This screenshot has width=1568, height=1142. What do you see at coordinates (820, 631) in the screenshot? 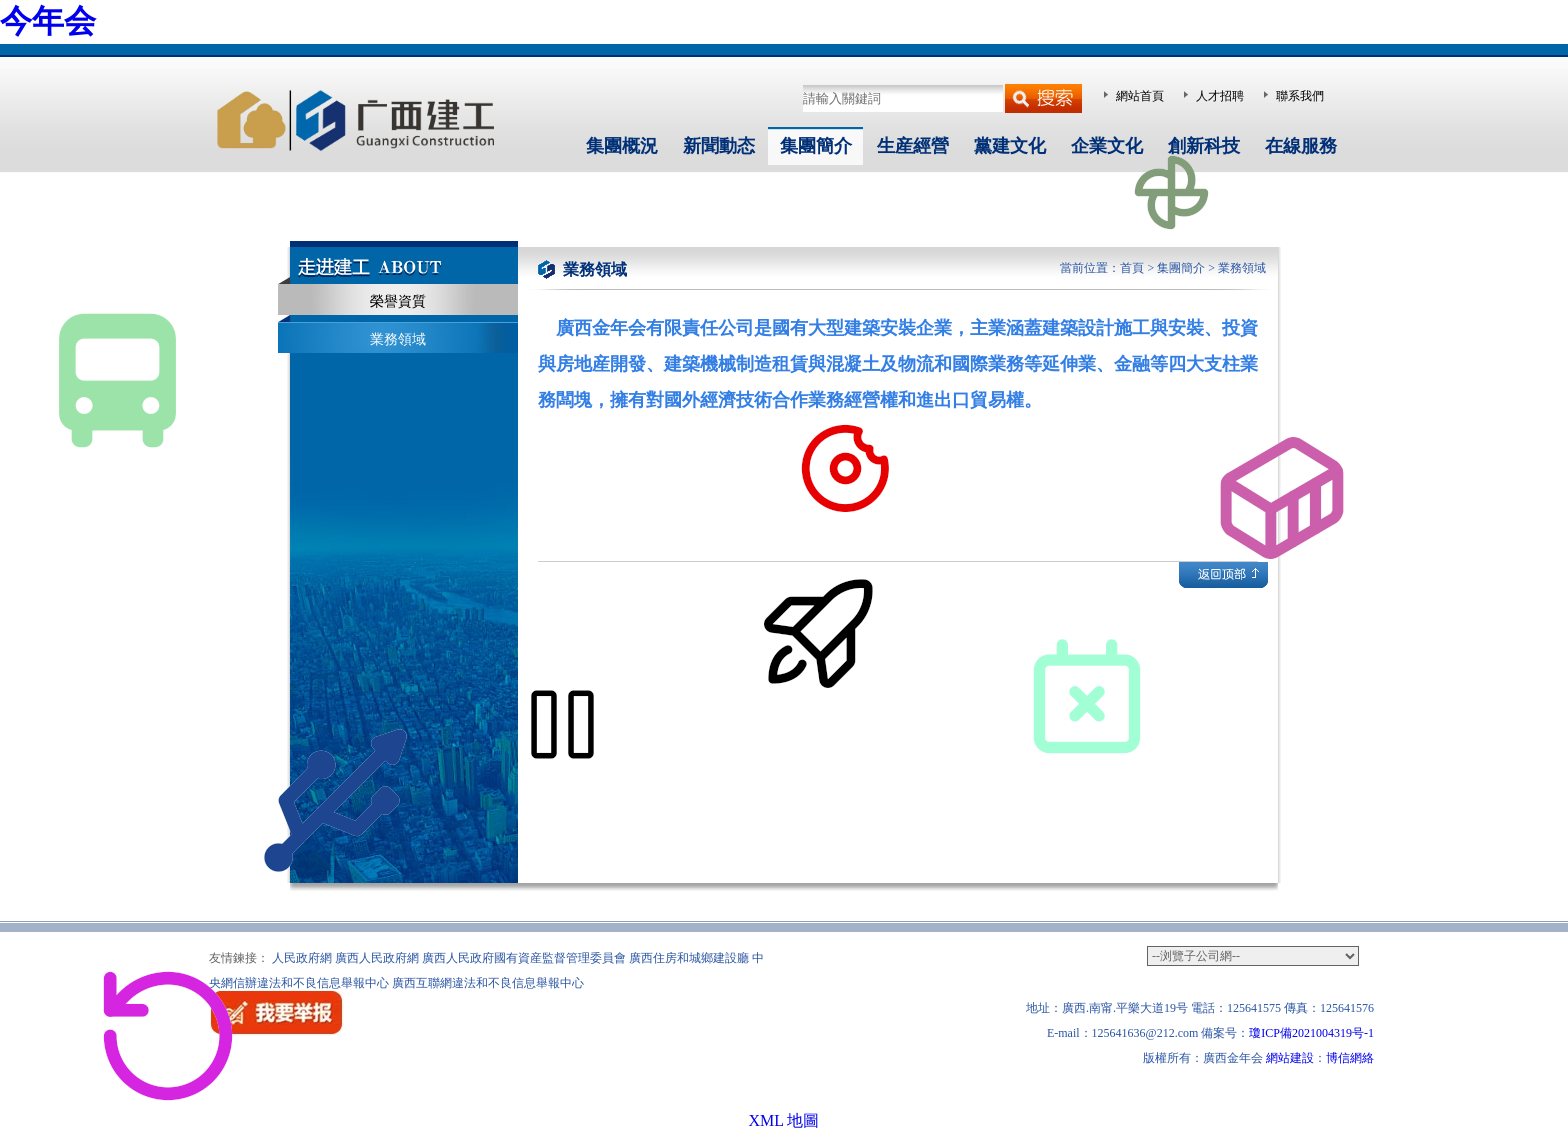
I see `launch or deploy a project` at bounding box center [820, 631].